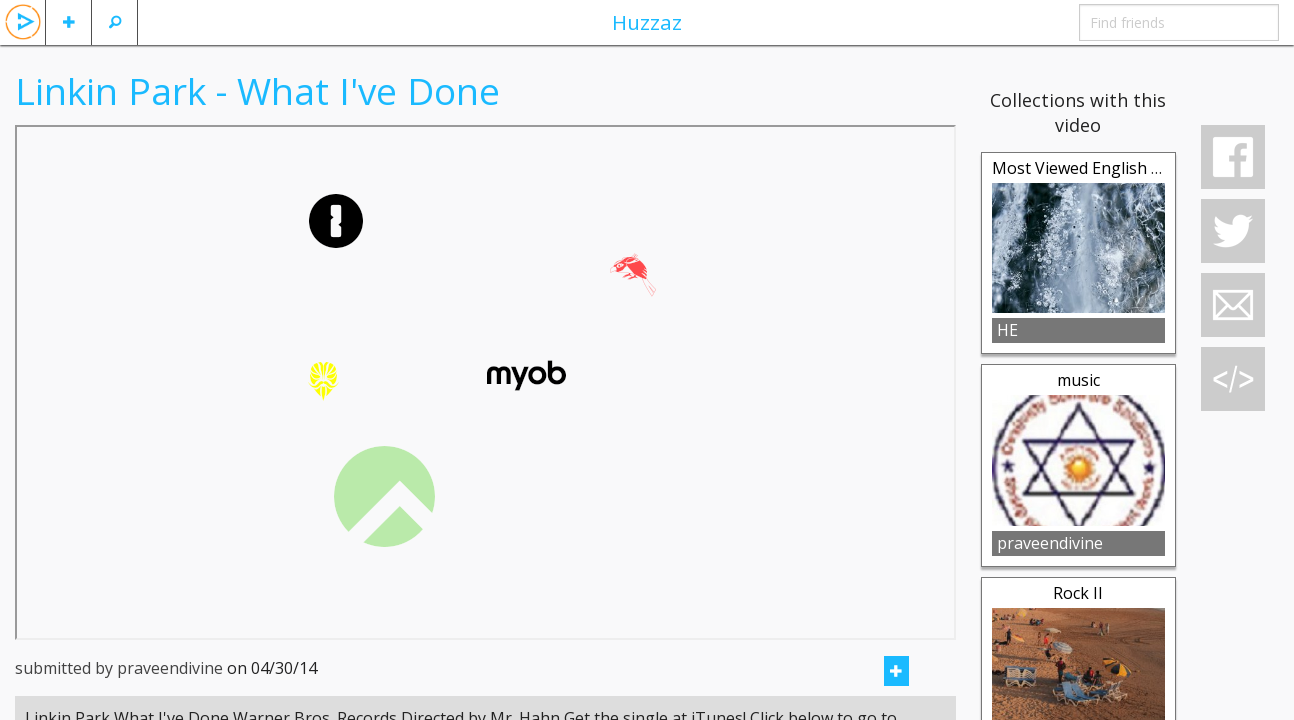  What do you see at coordinates (526, 375) in the screenshot?
I see `access MYOB accounting software` at bounding box center [526, 375].